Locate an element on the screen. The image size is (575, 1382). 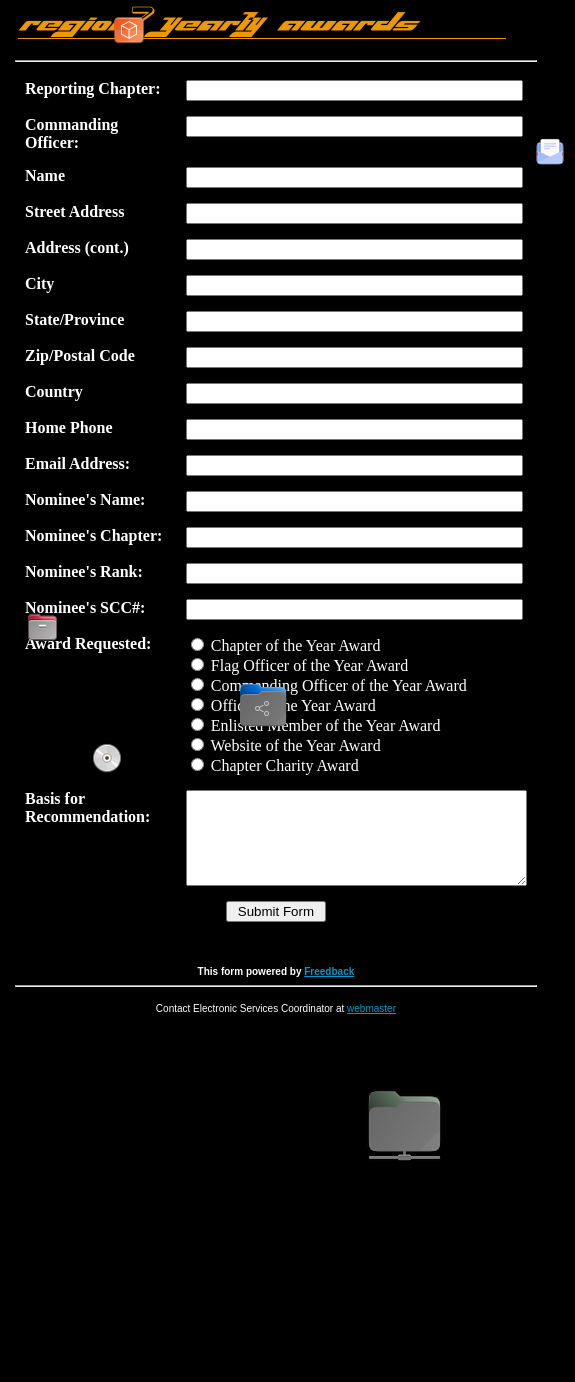
access a remote or network folder is located at coordinates (404, 1124).